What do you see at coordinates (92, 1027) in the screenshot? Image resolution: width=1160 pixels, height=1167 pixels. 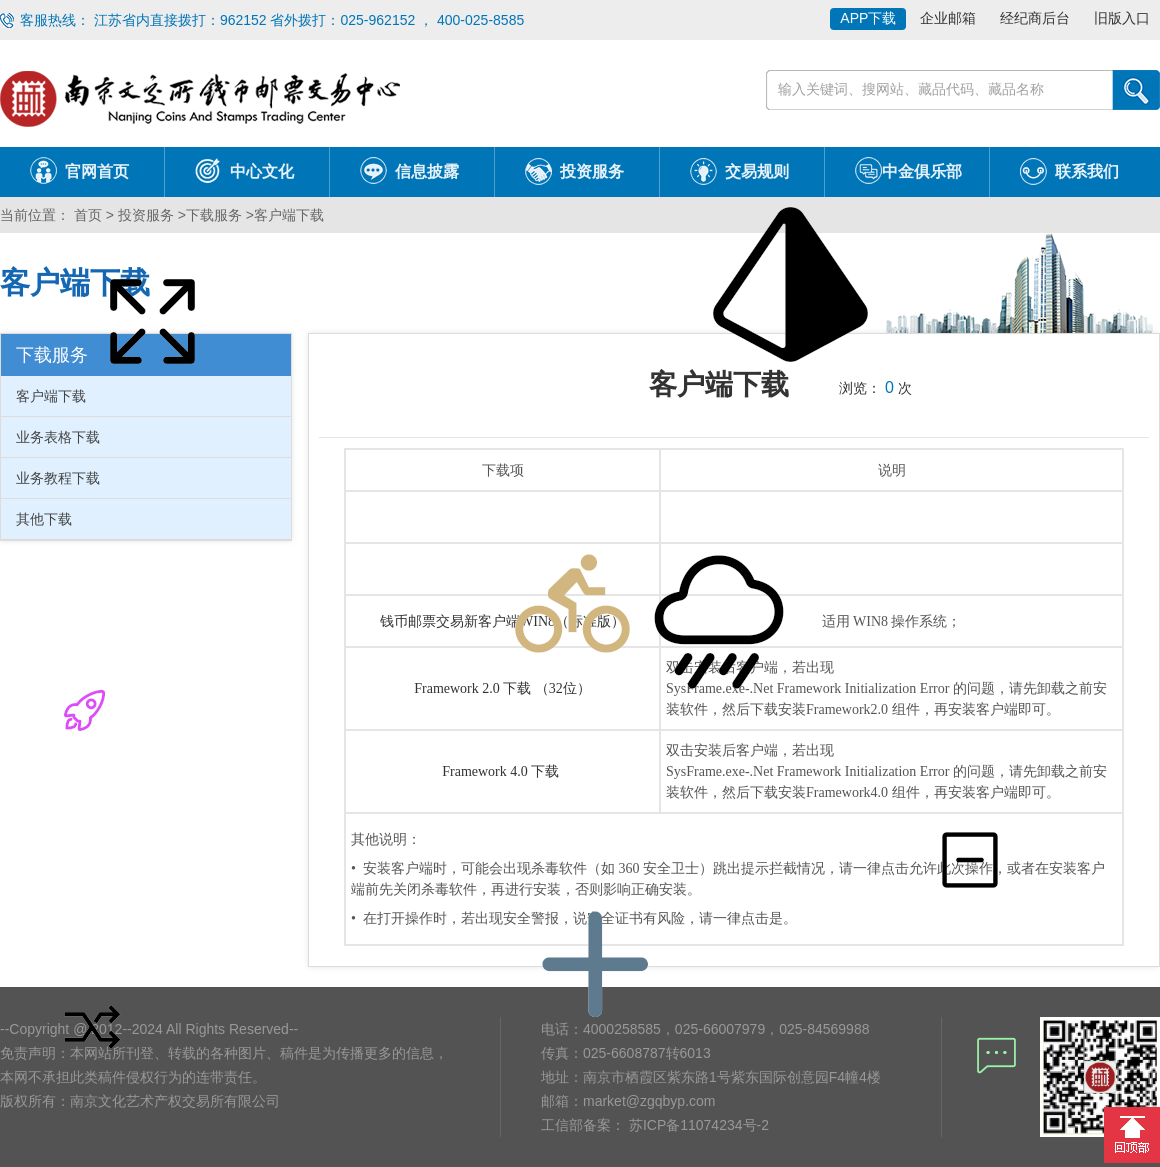 I see `shuffle playlist or queue order` at bounding box center [92, 1027].